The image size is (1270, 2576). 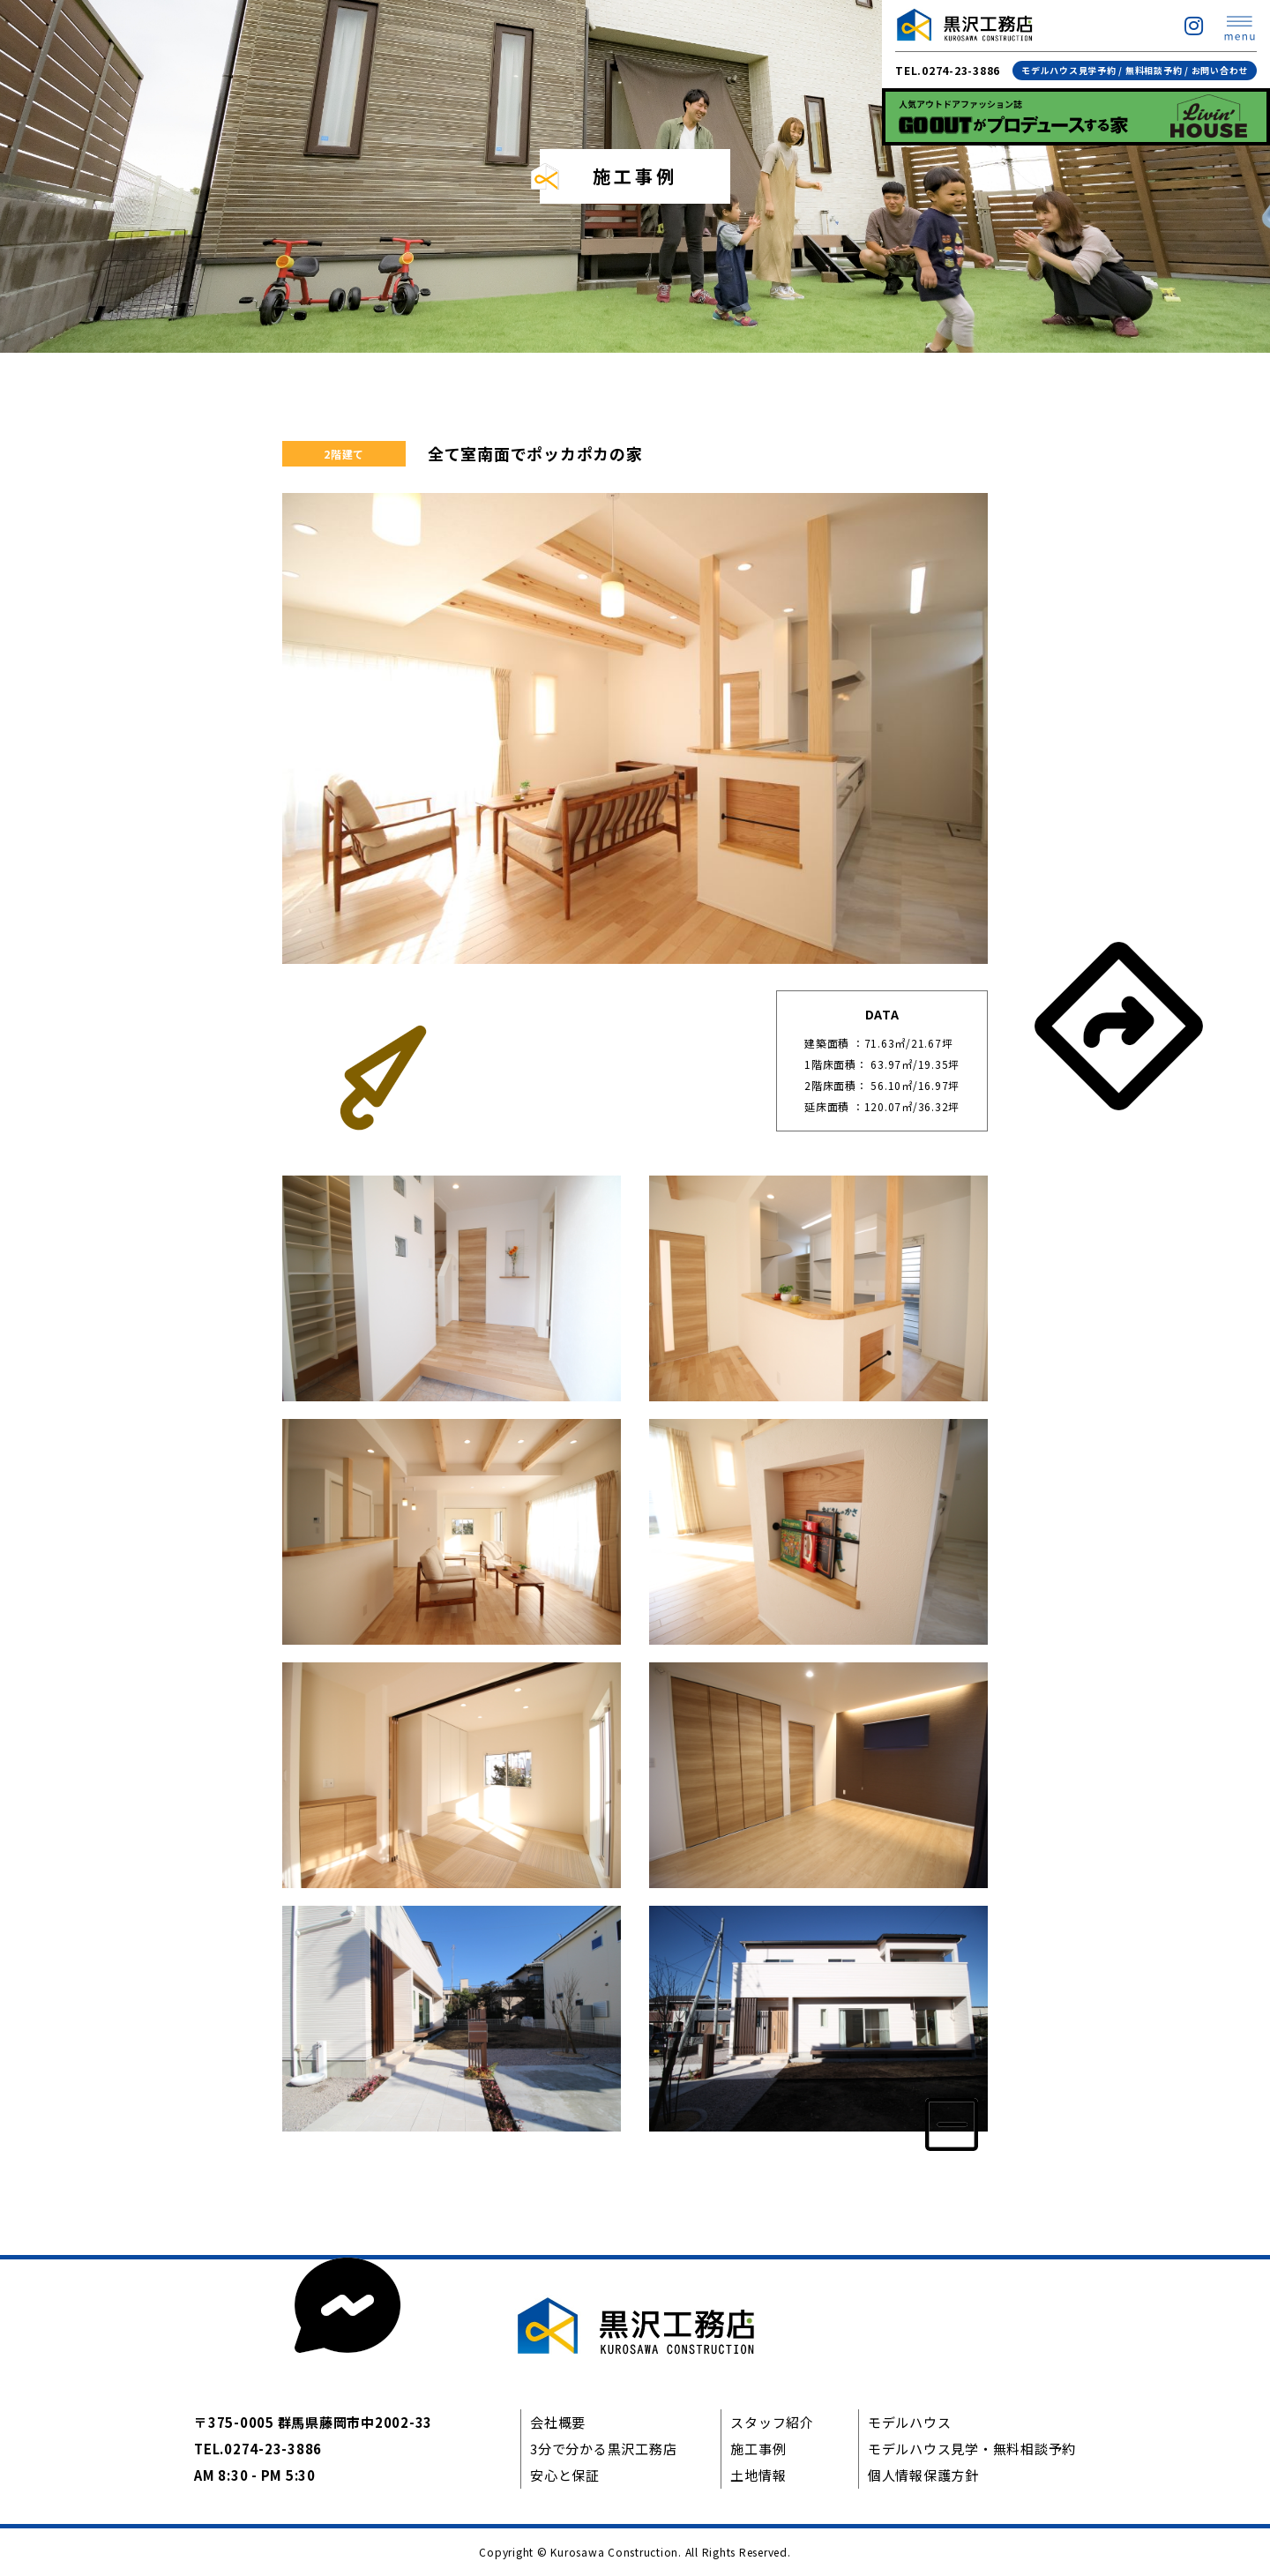 I want to click on remove item from diff comparison, so click(x=952, y=2124).